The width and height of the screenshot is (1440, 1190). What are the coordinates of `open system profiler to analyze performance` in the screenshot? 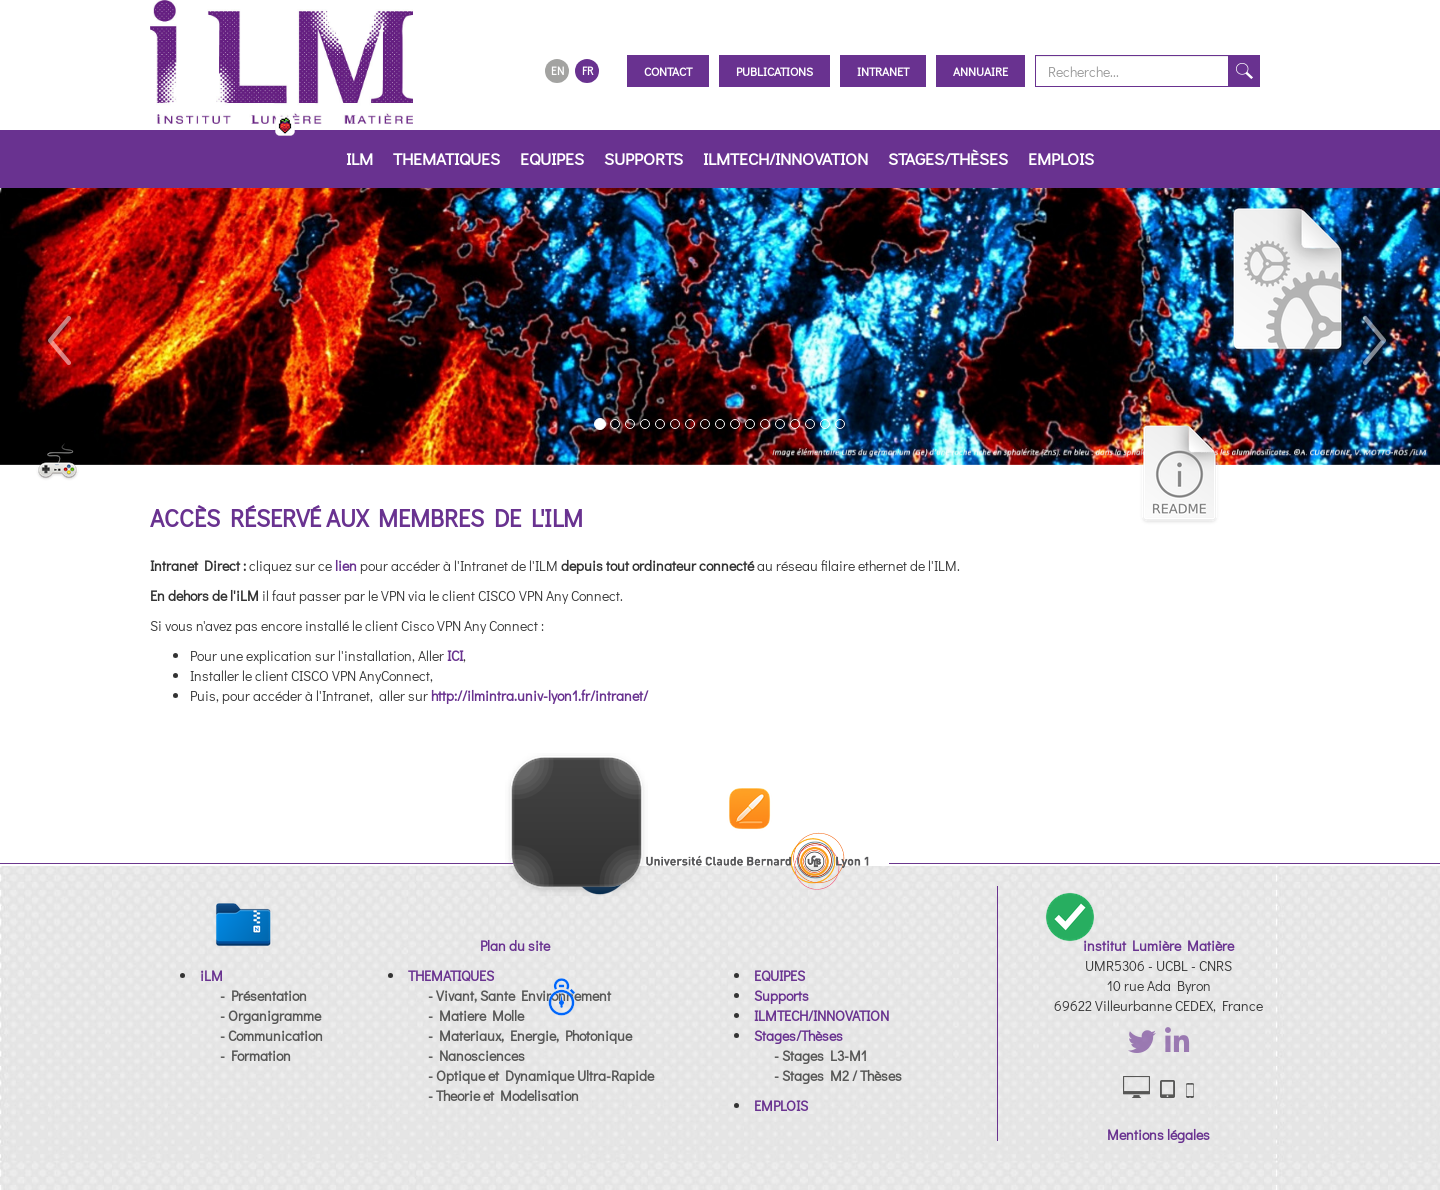 It's located at (561, 997).